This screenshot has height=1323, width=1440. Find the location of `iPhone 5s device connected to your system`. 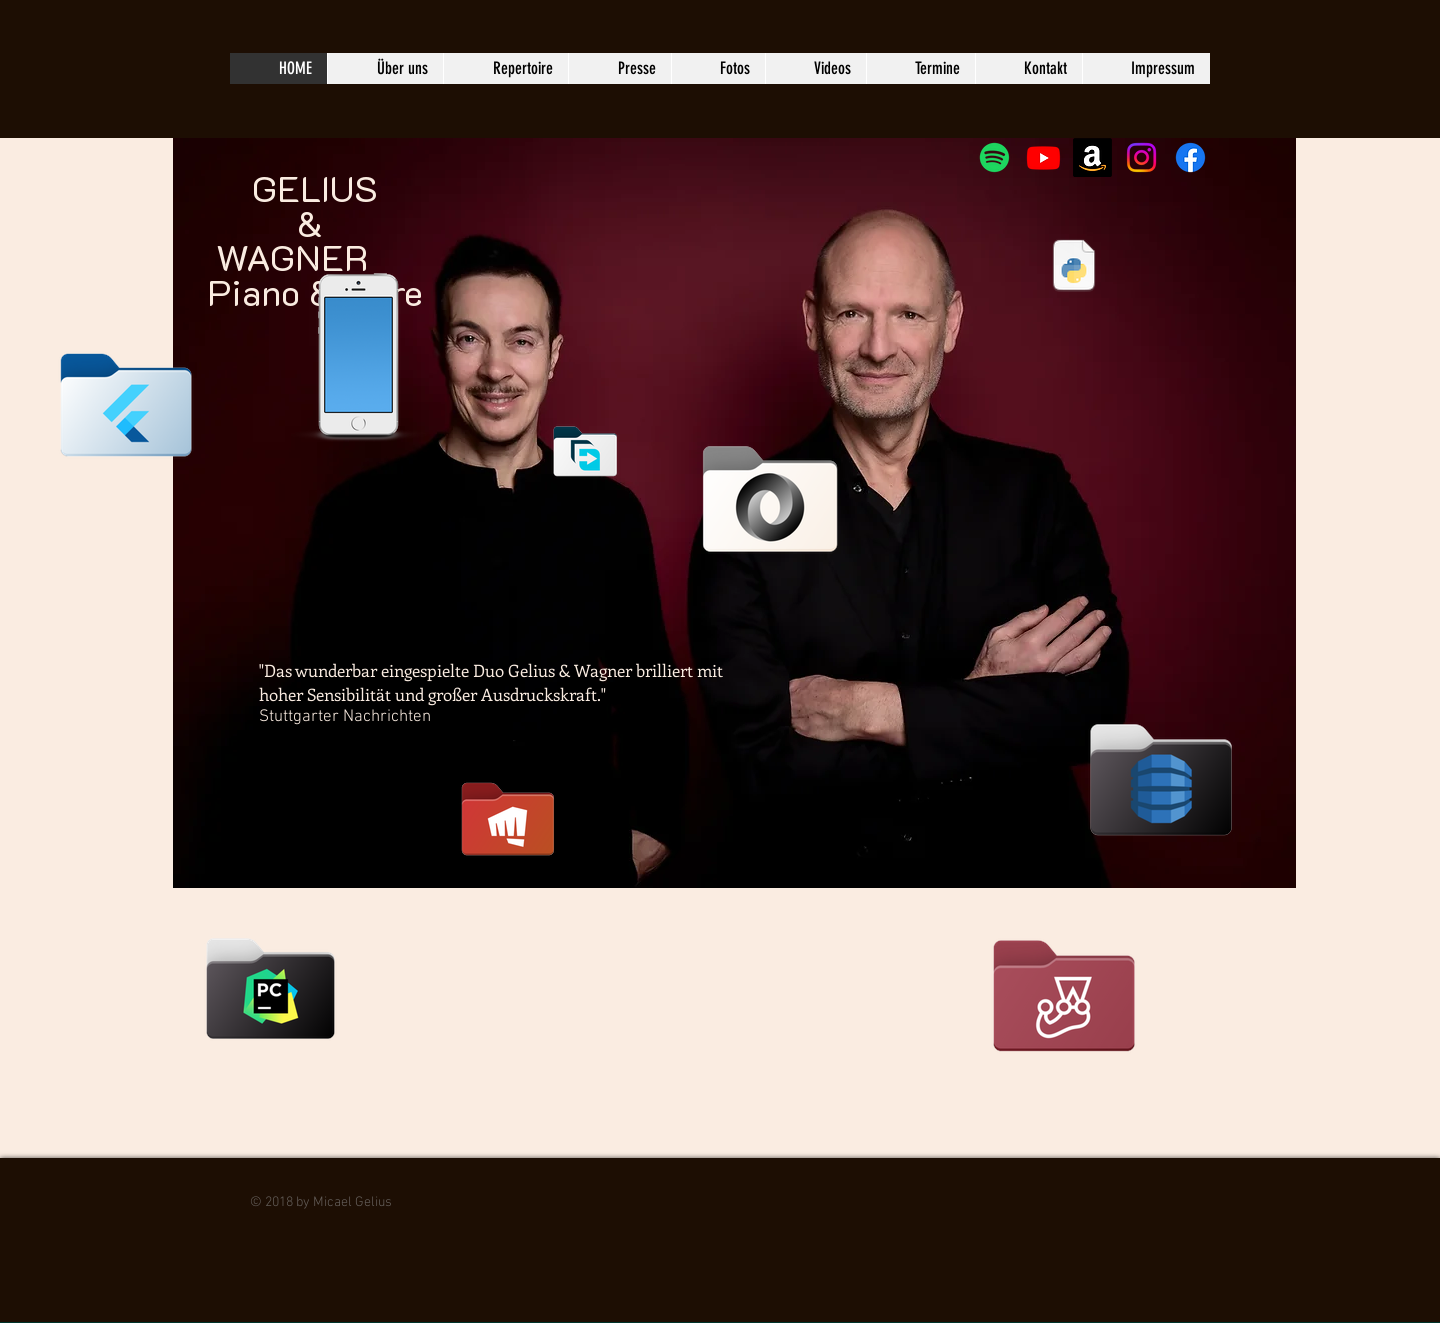

iPhone 5s device connected to your system is located at coordinates (358, 357).